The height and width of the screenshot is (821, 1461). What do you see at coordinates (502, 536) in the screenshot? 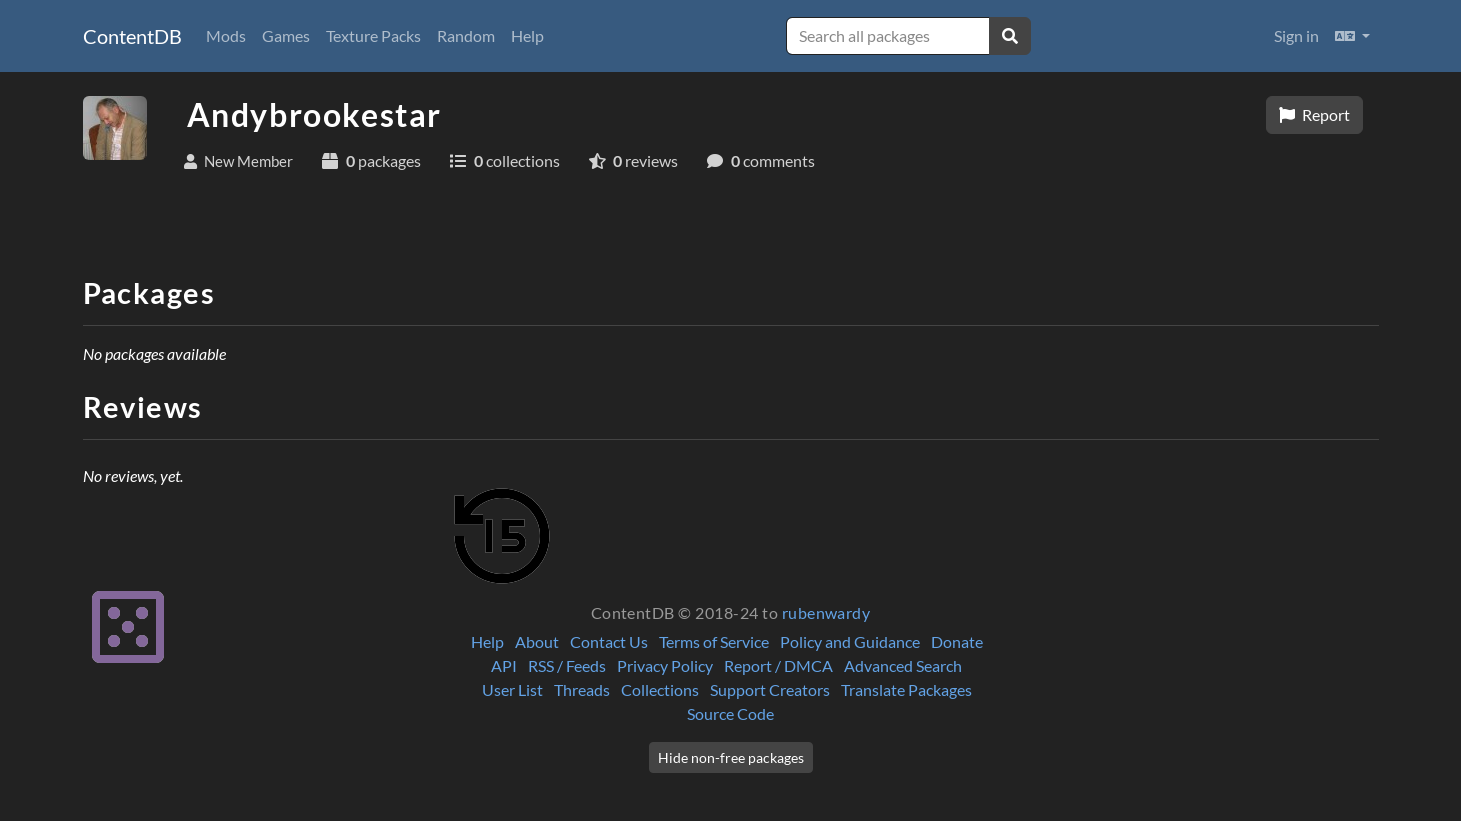
I see `rewind 15 seconds` at bounding box center [502, 536].